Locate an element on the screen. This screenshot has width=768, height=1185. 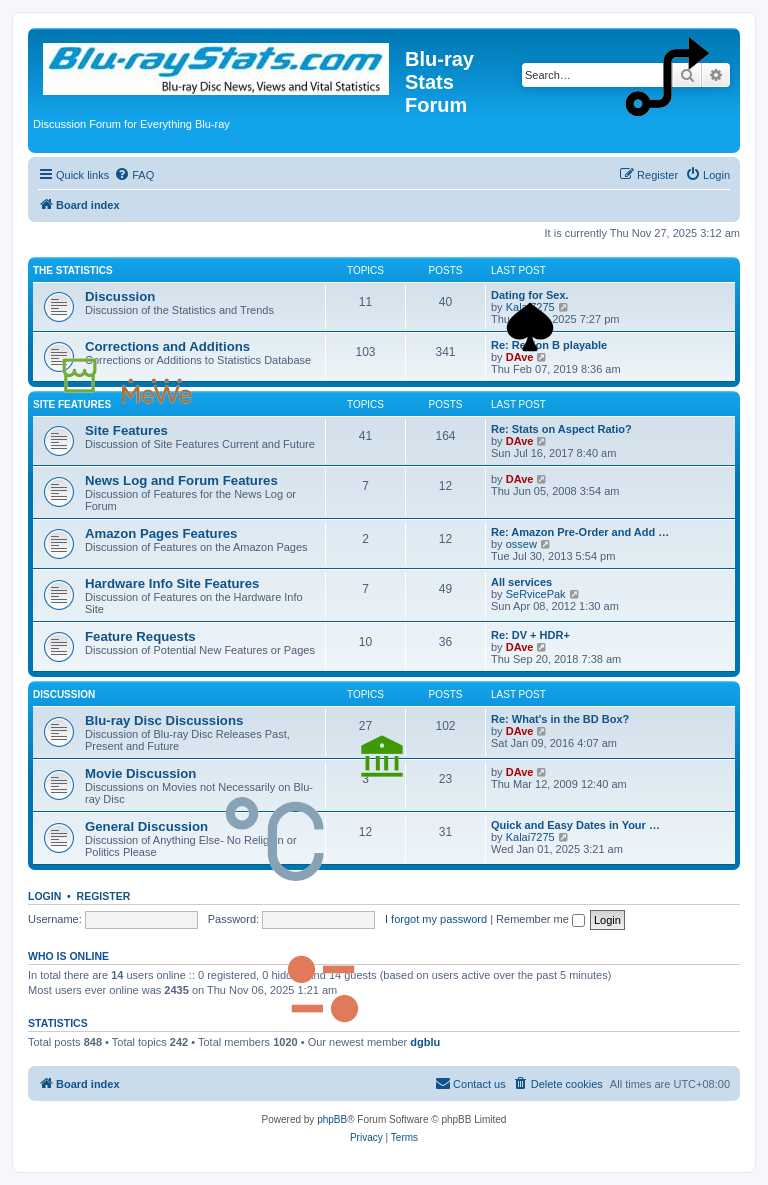
browse or open the store is located at coordinates (79, 375).